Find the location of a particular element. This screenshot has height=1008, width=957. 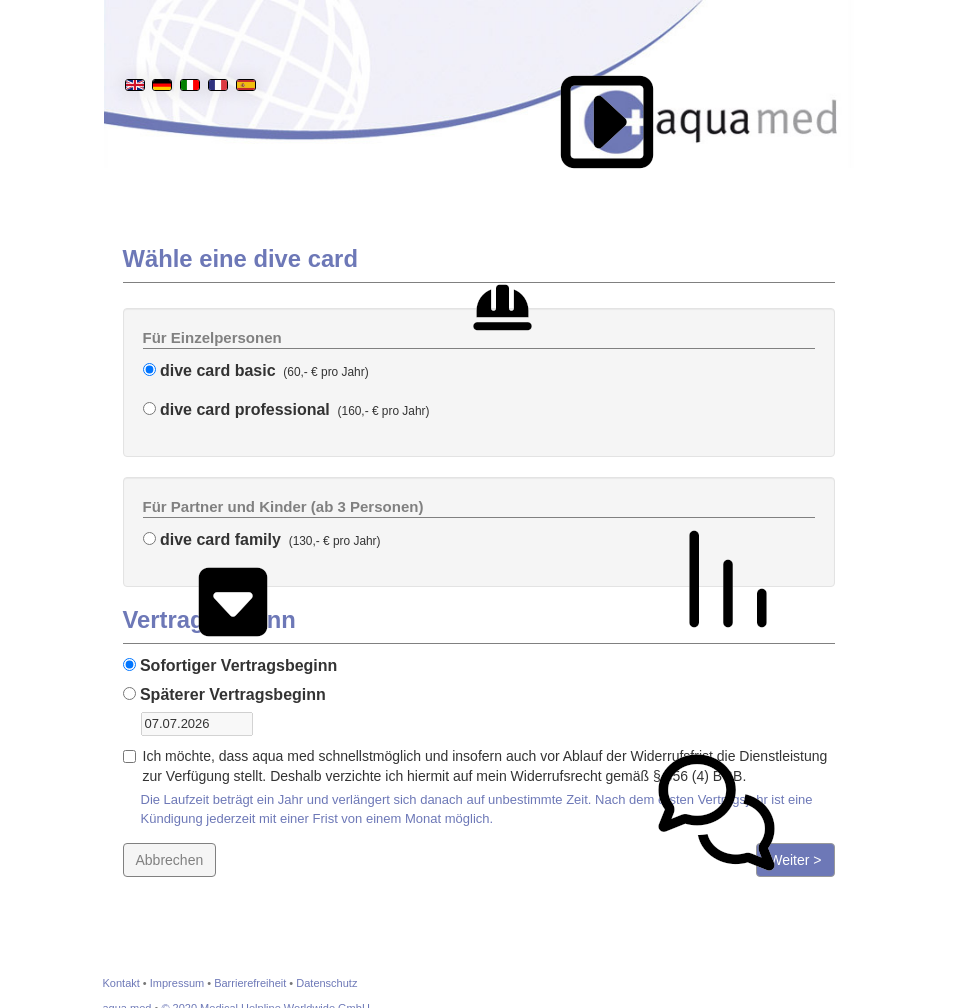

view construction or work zone information is located at coordinates (502, 307).